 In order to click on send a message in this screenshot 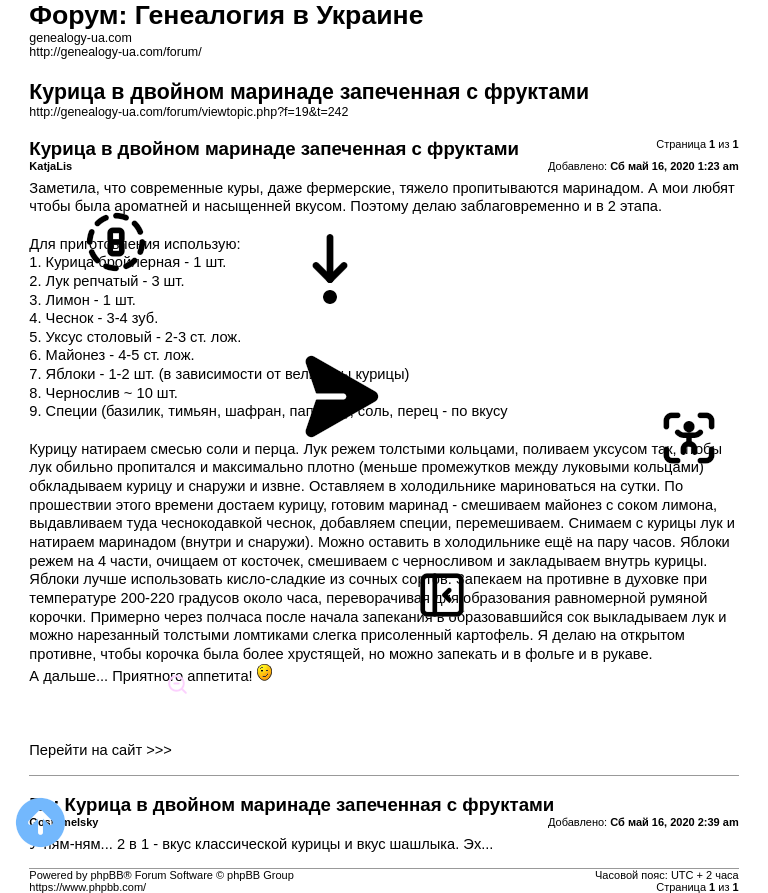, I will do `click(337, 396)`.